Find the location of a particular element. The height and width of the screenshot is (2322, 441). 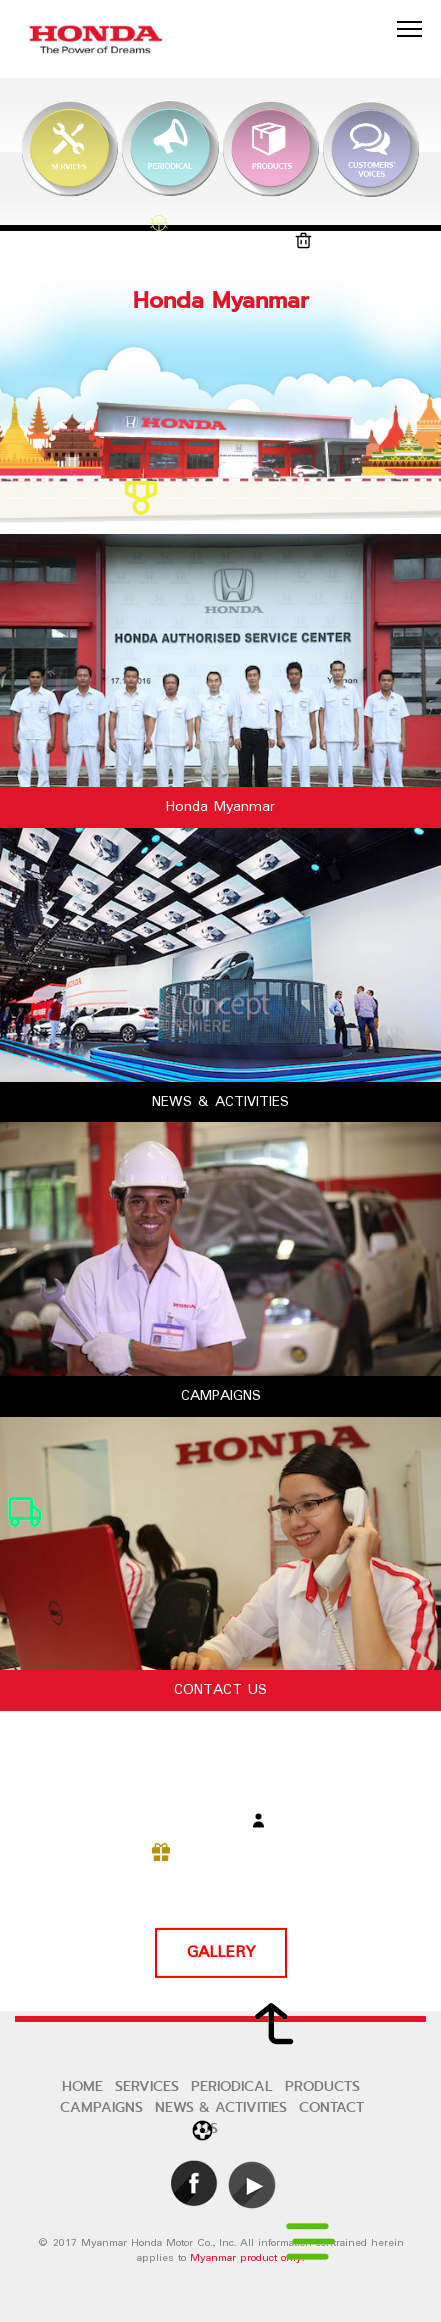

open navigation menu is located at coordinates (310, 2241).